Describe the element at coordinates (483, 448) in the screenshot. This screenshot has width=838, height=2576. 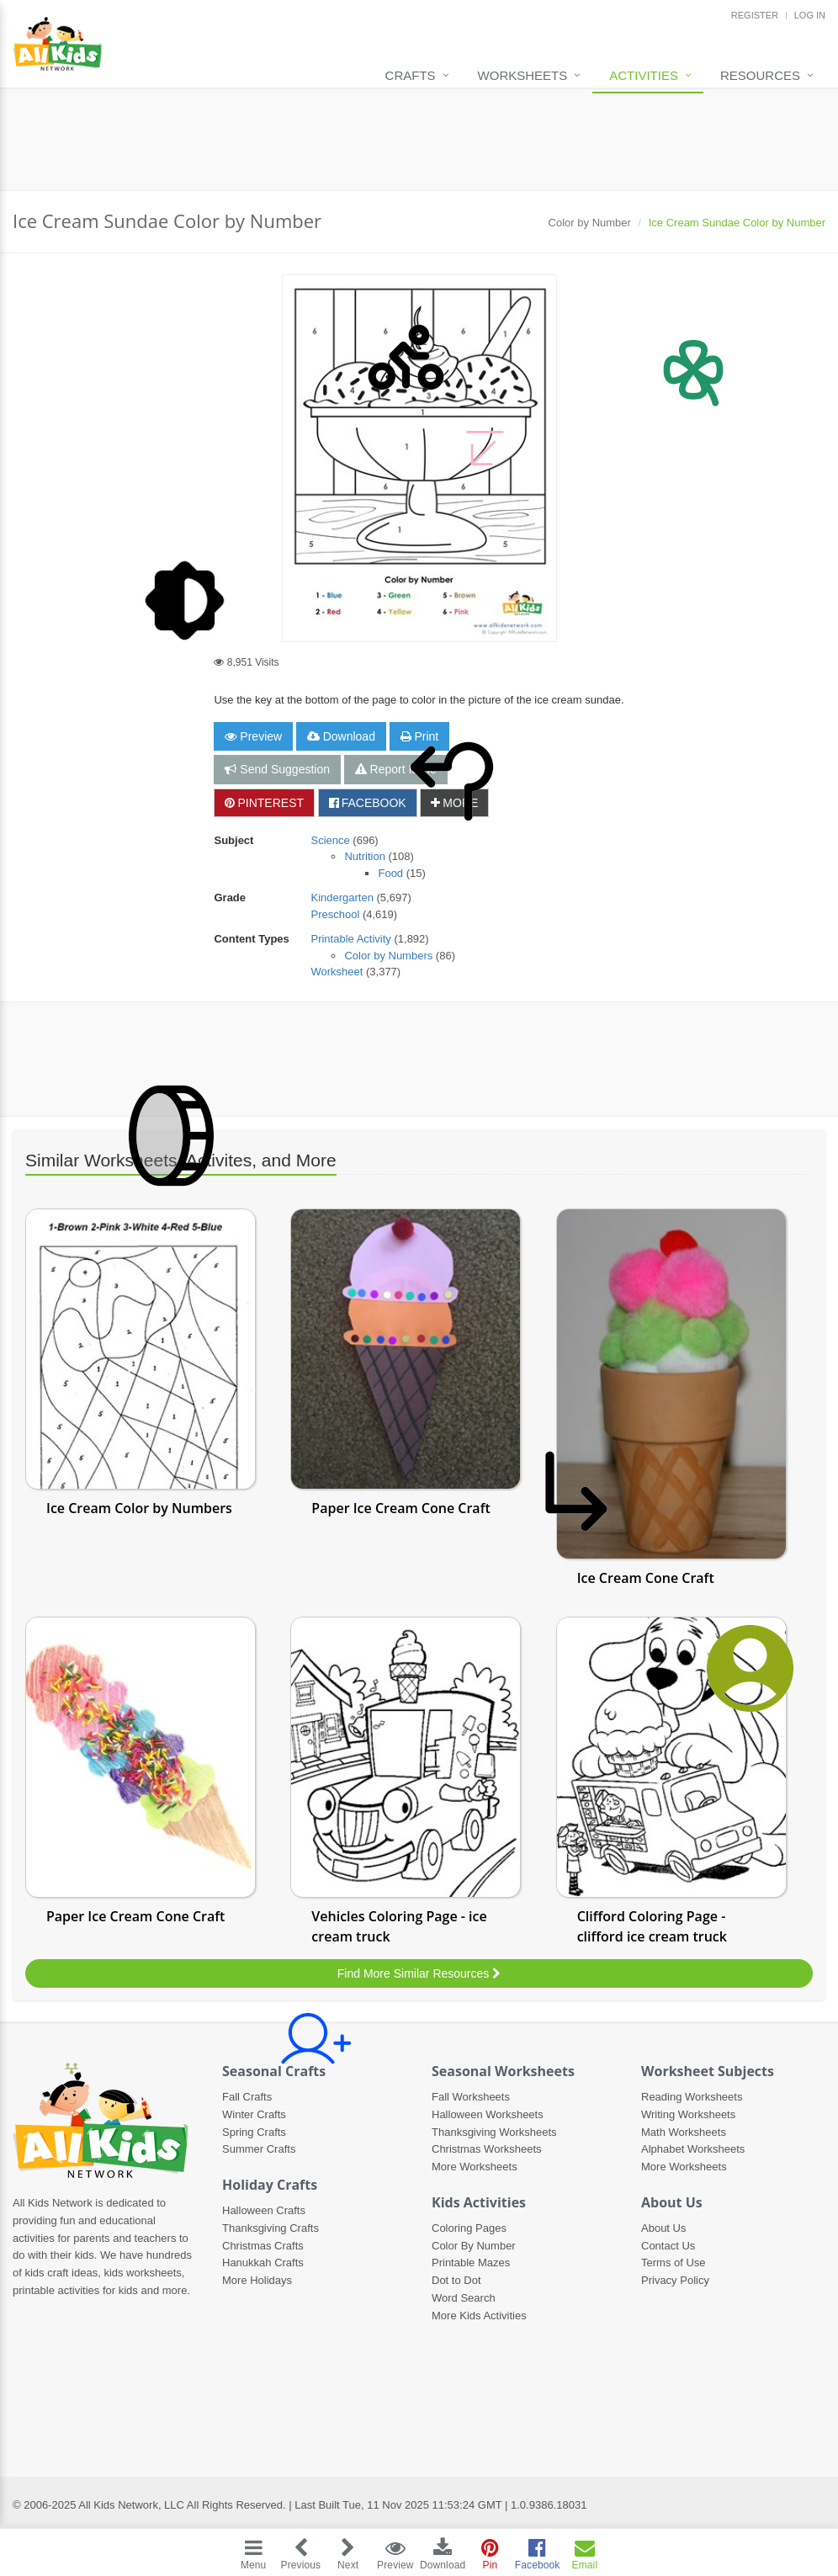
I see `move item to bottom-left corner` at that location.